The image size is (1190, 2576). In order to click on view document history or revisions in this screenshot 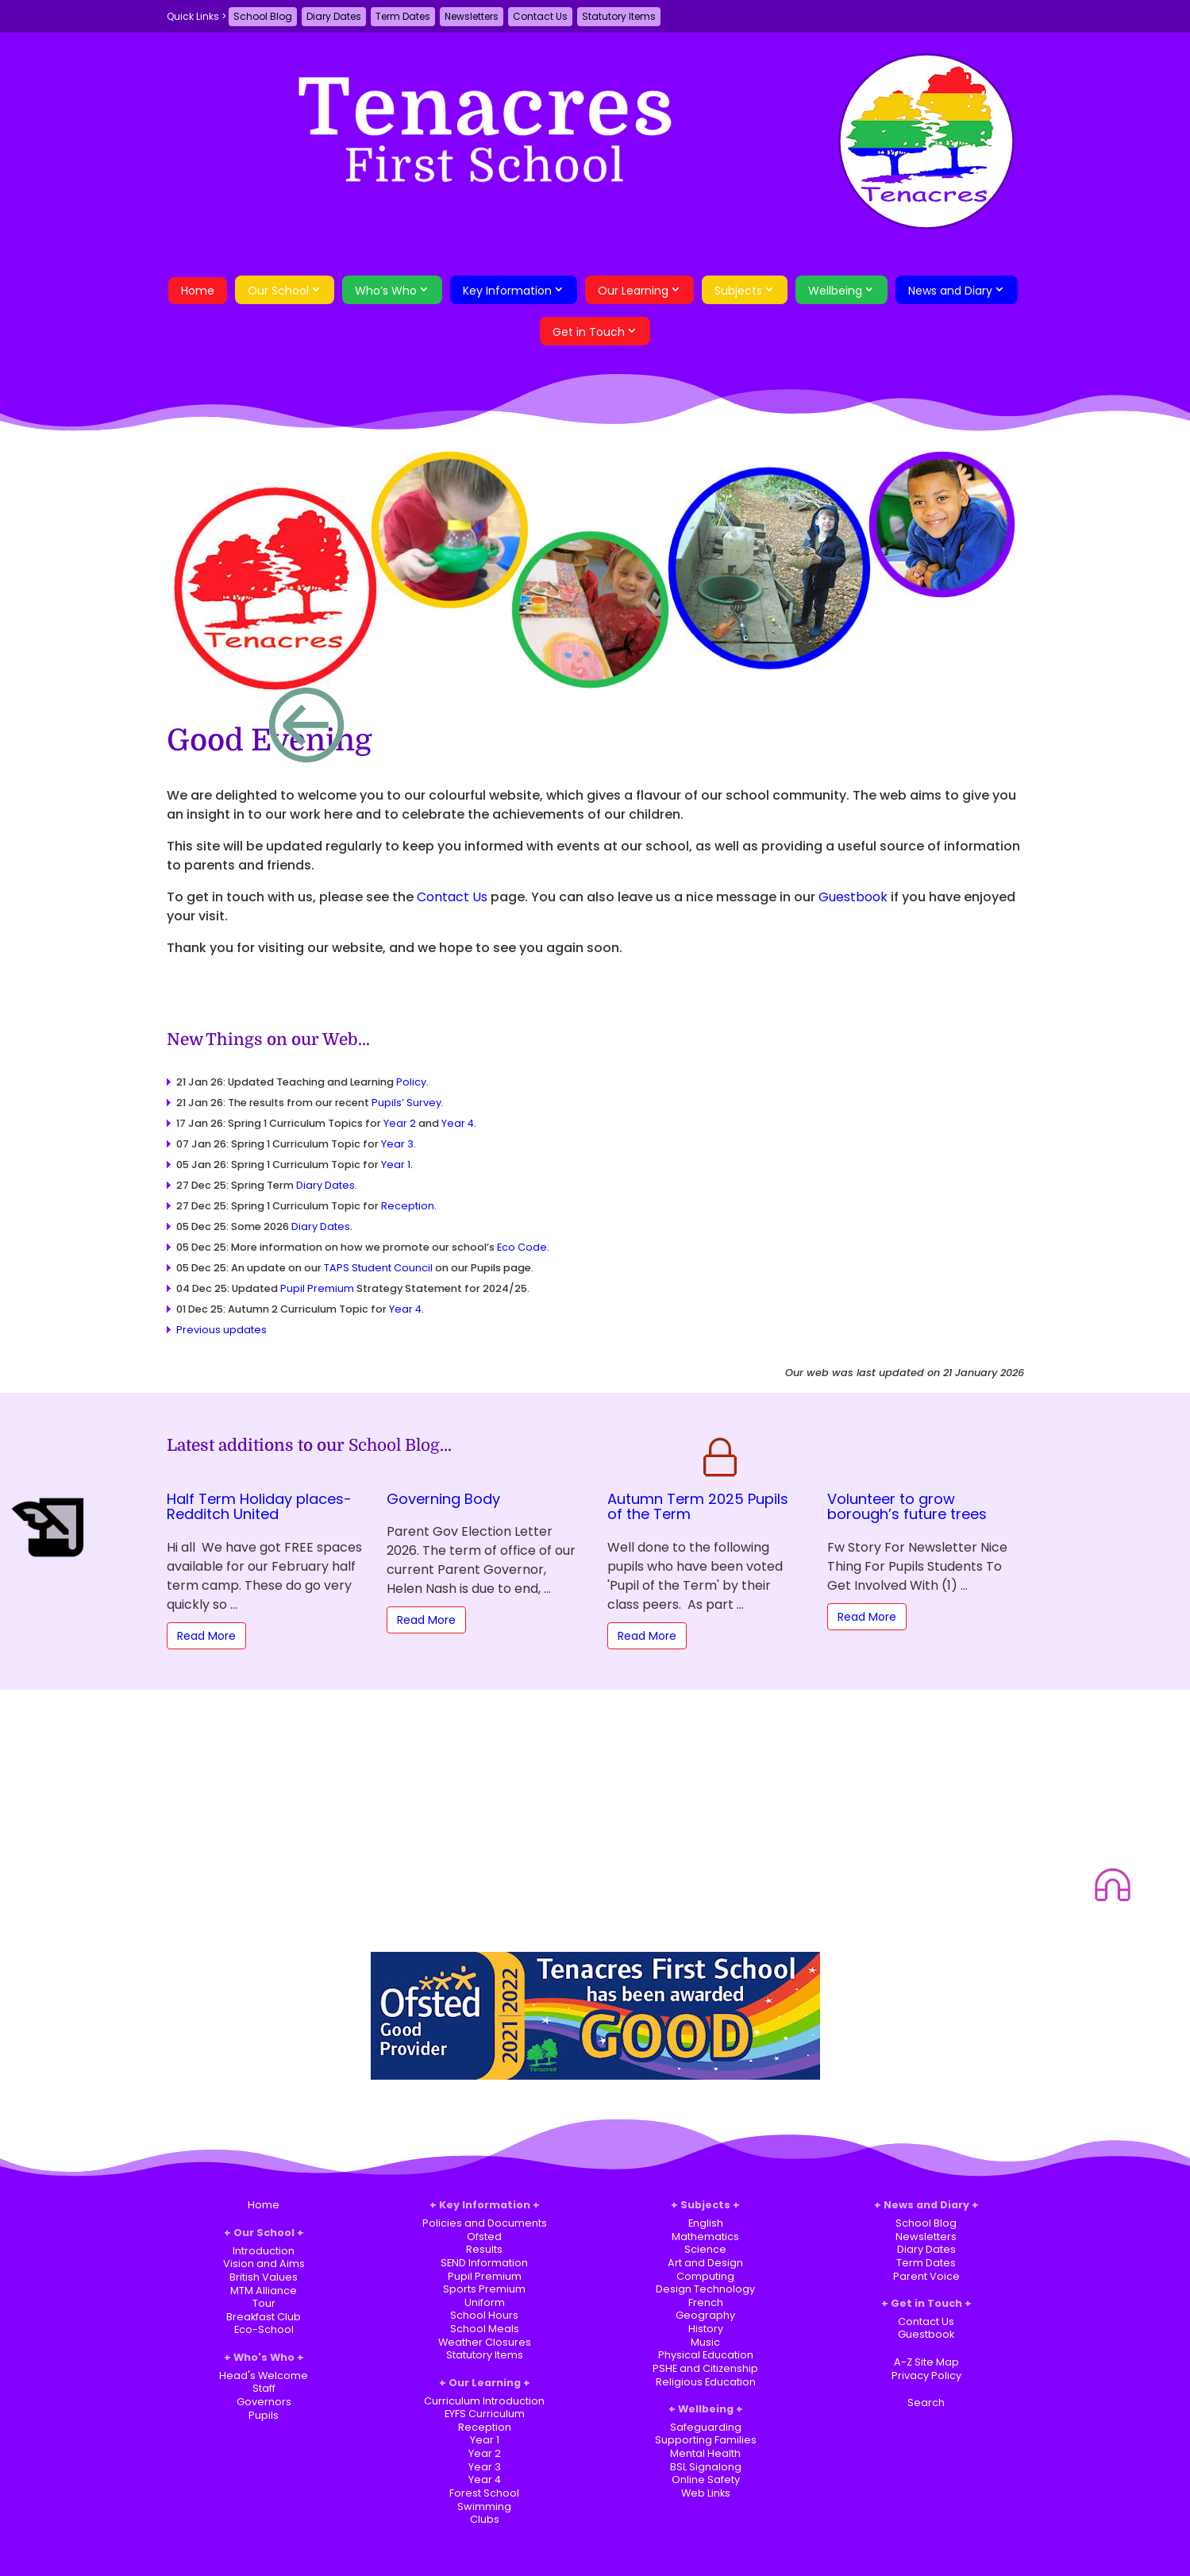, I will do `click(50, 1527)`.